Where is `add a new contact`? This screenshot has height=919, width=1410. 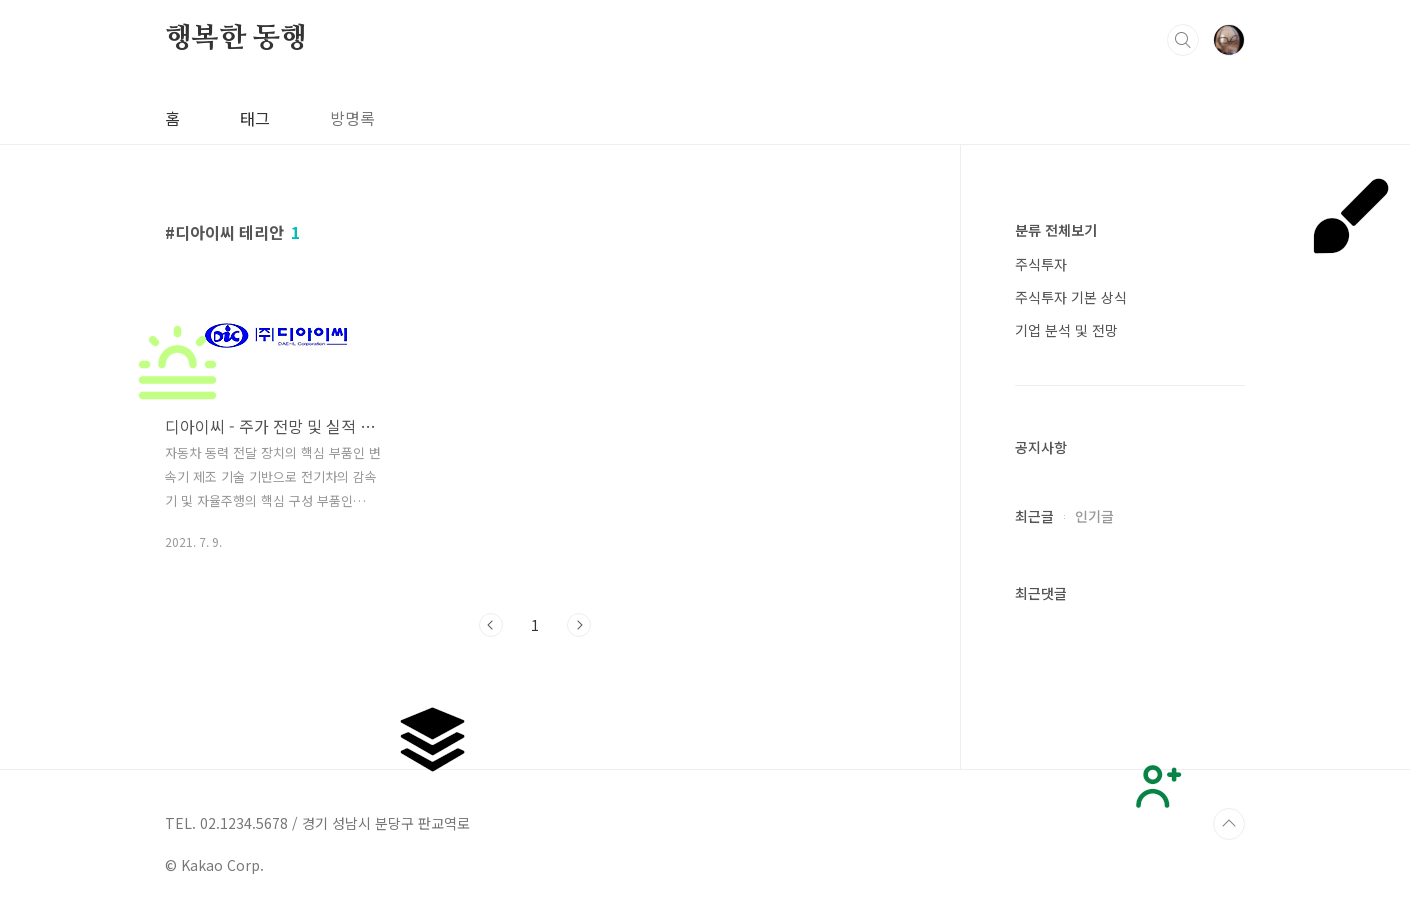
add a new contact is located at coordinates (1157, 786).